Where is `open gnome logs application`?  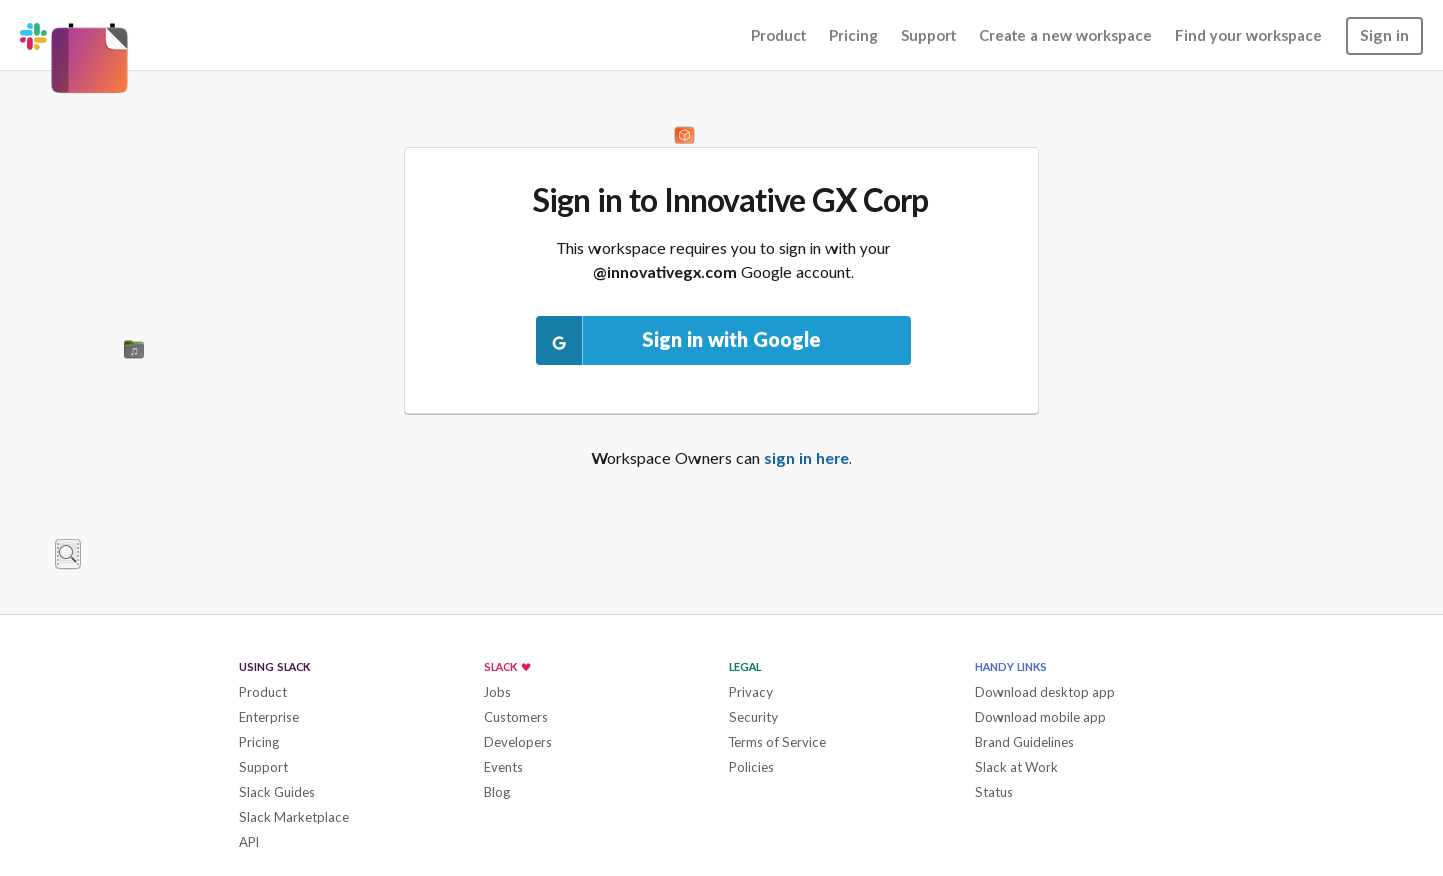 open gnome logs application is located at coordinates (68, 554).